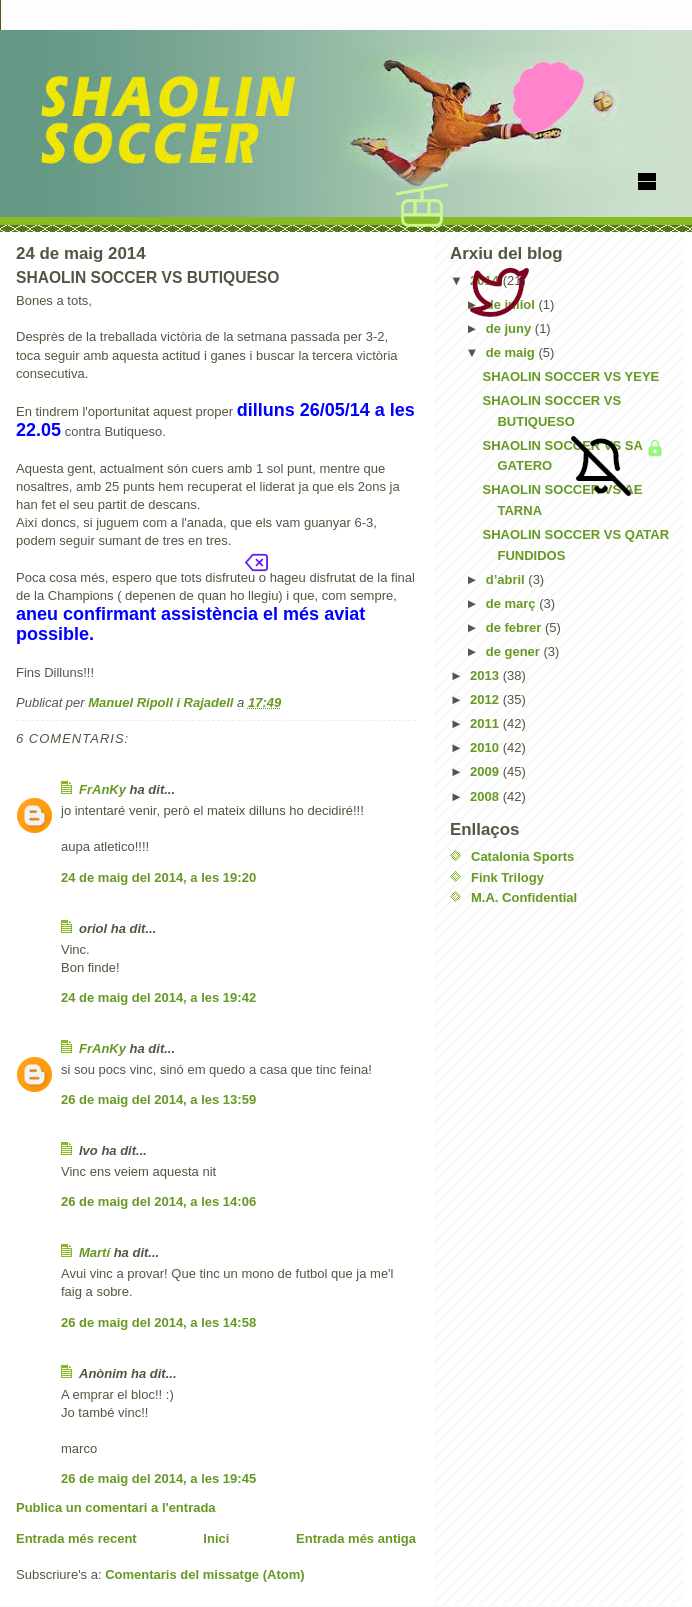 The width and height of the screenshot is (692, 1607). I want to click on indicates a locked or secured item, so click(655, 448).